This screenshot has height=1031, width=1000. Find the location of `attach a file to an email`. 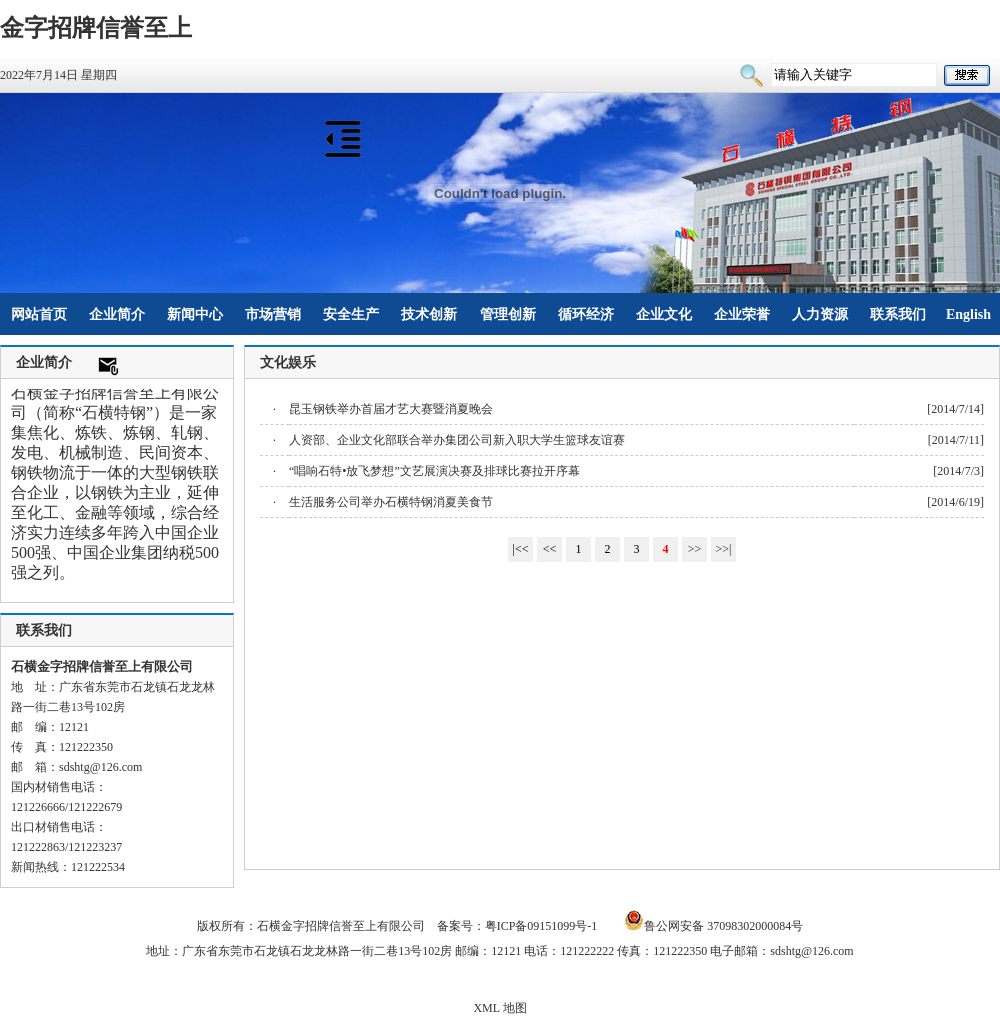

attach a file to an email is located at coordinates (108, 366).